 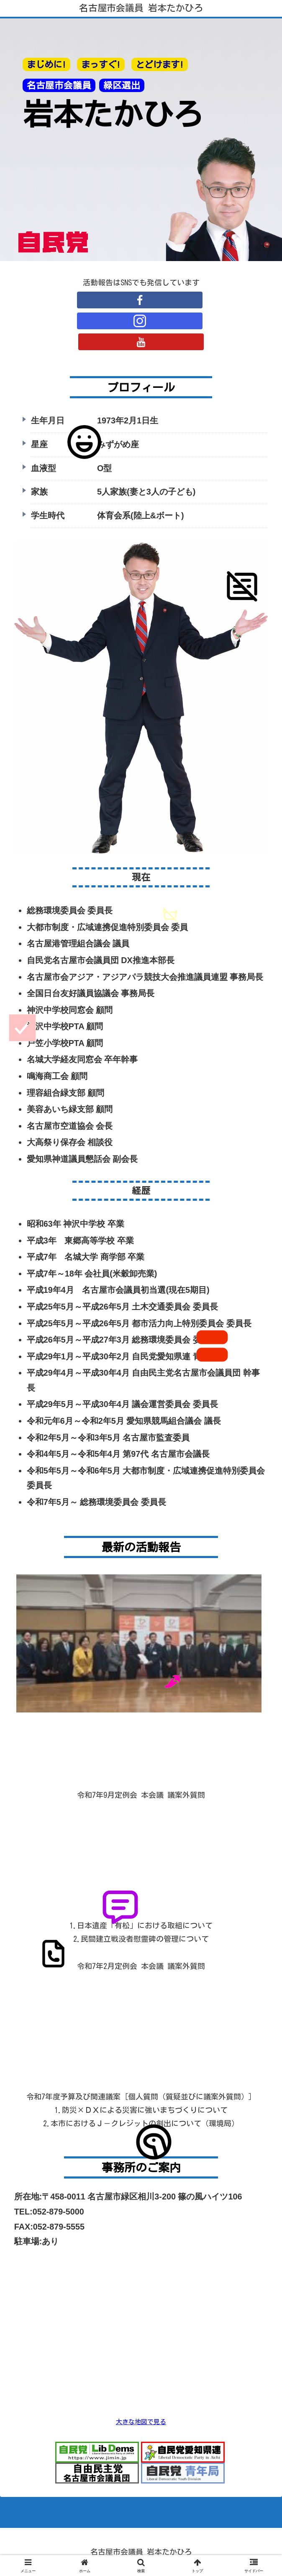 What do you see at coordinates (212, 1346) in the screenshot?
I see `switch to list view` at bounding box center [212, 1346].